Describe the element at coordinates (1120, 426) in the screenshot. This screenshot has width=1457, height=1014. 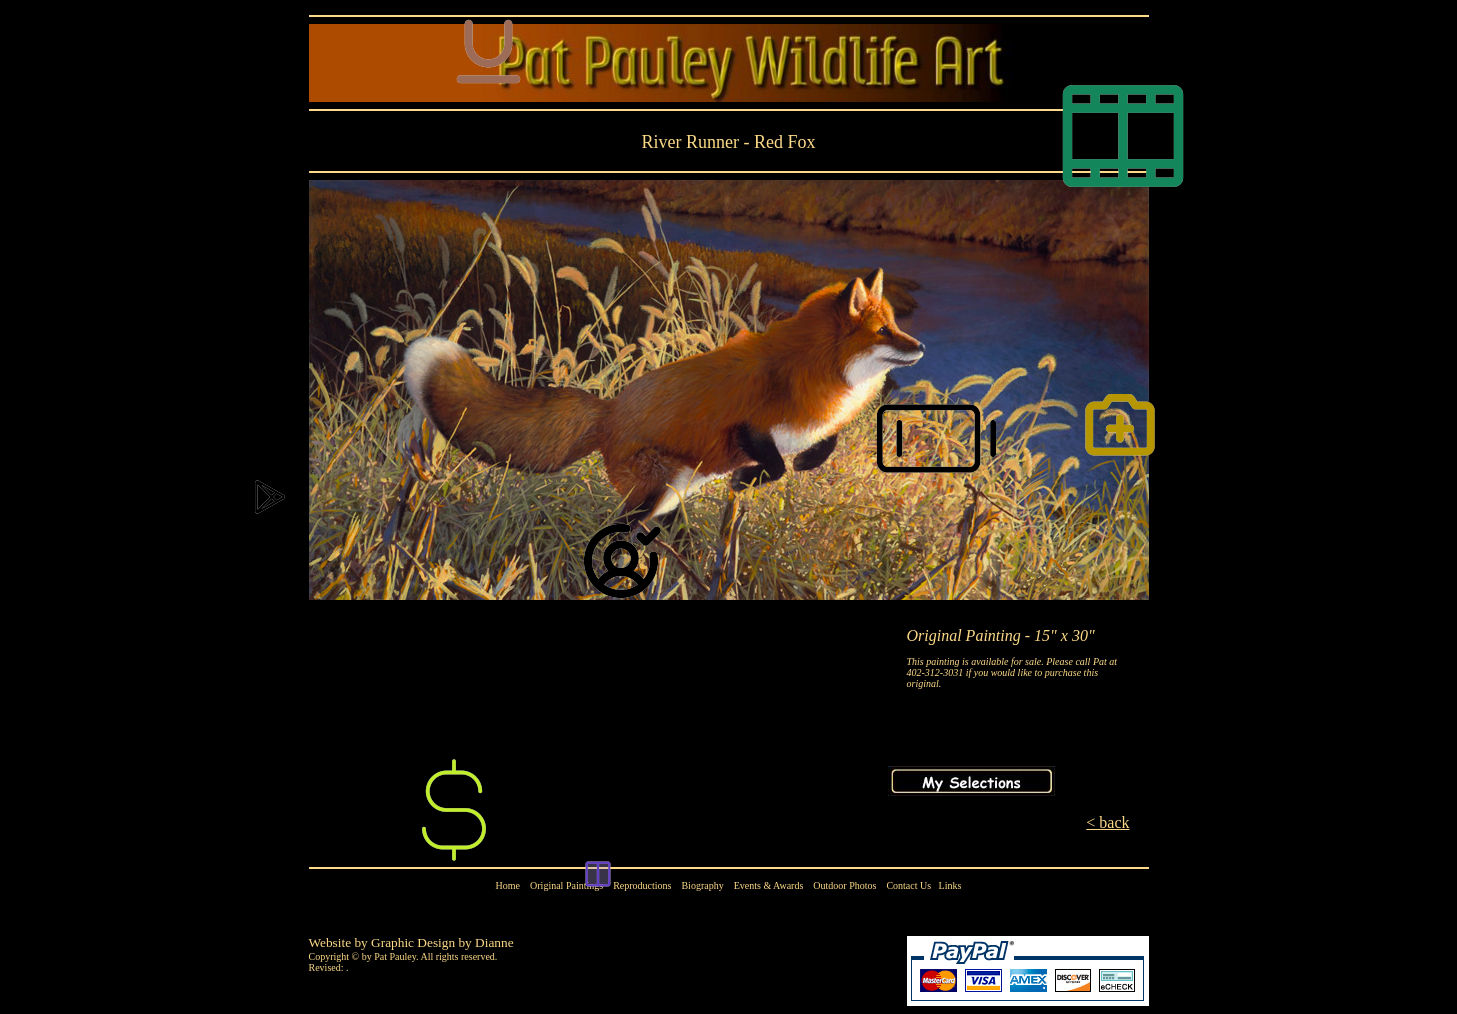
I see `add a new photo` at that location.